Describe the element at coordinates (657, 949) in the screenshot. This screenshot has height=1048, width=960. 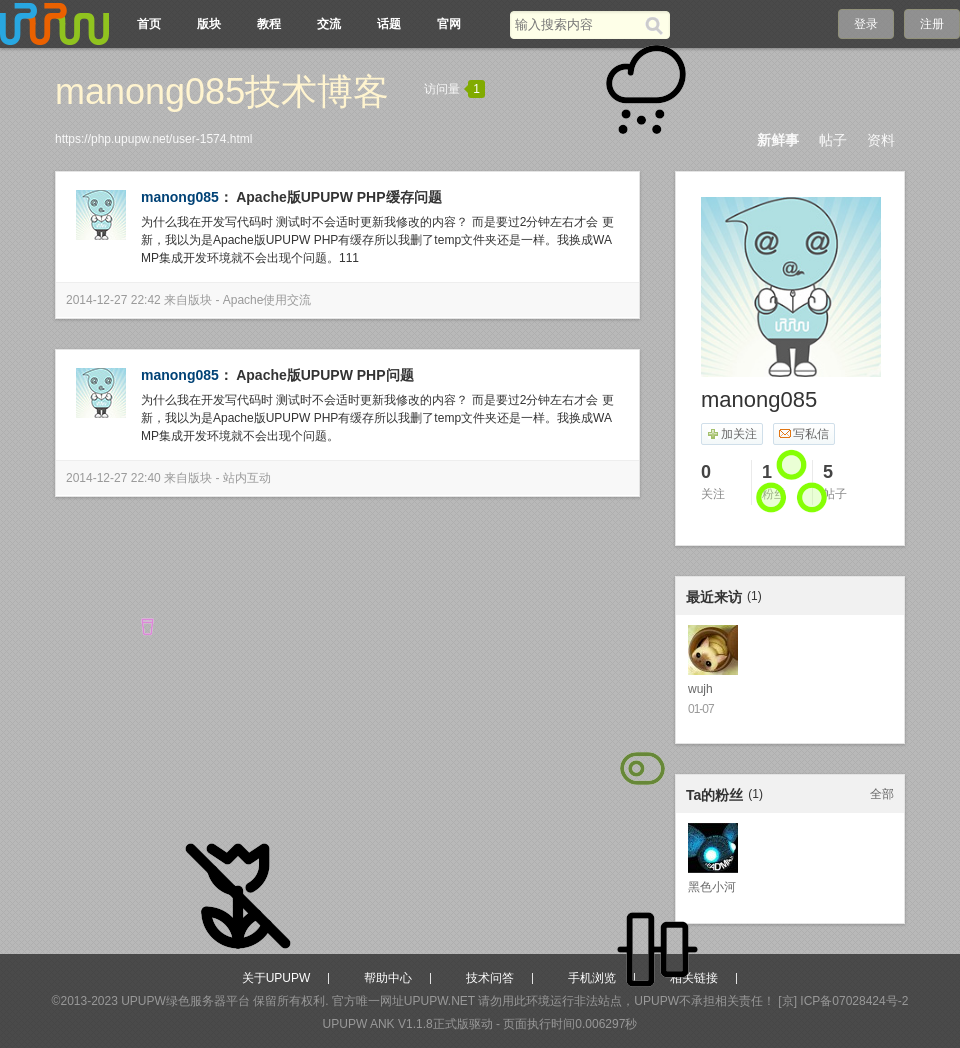
I see `align selected objects to vertical center` at that location.